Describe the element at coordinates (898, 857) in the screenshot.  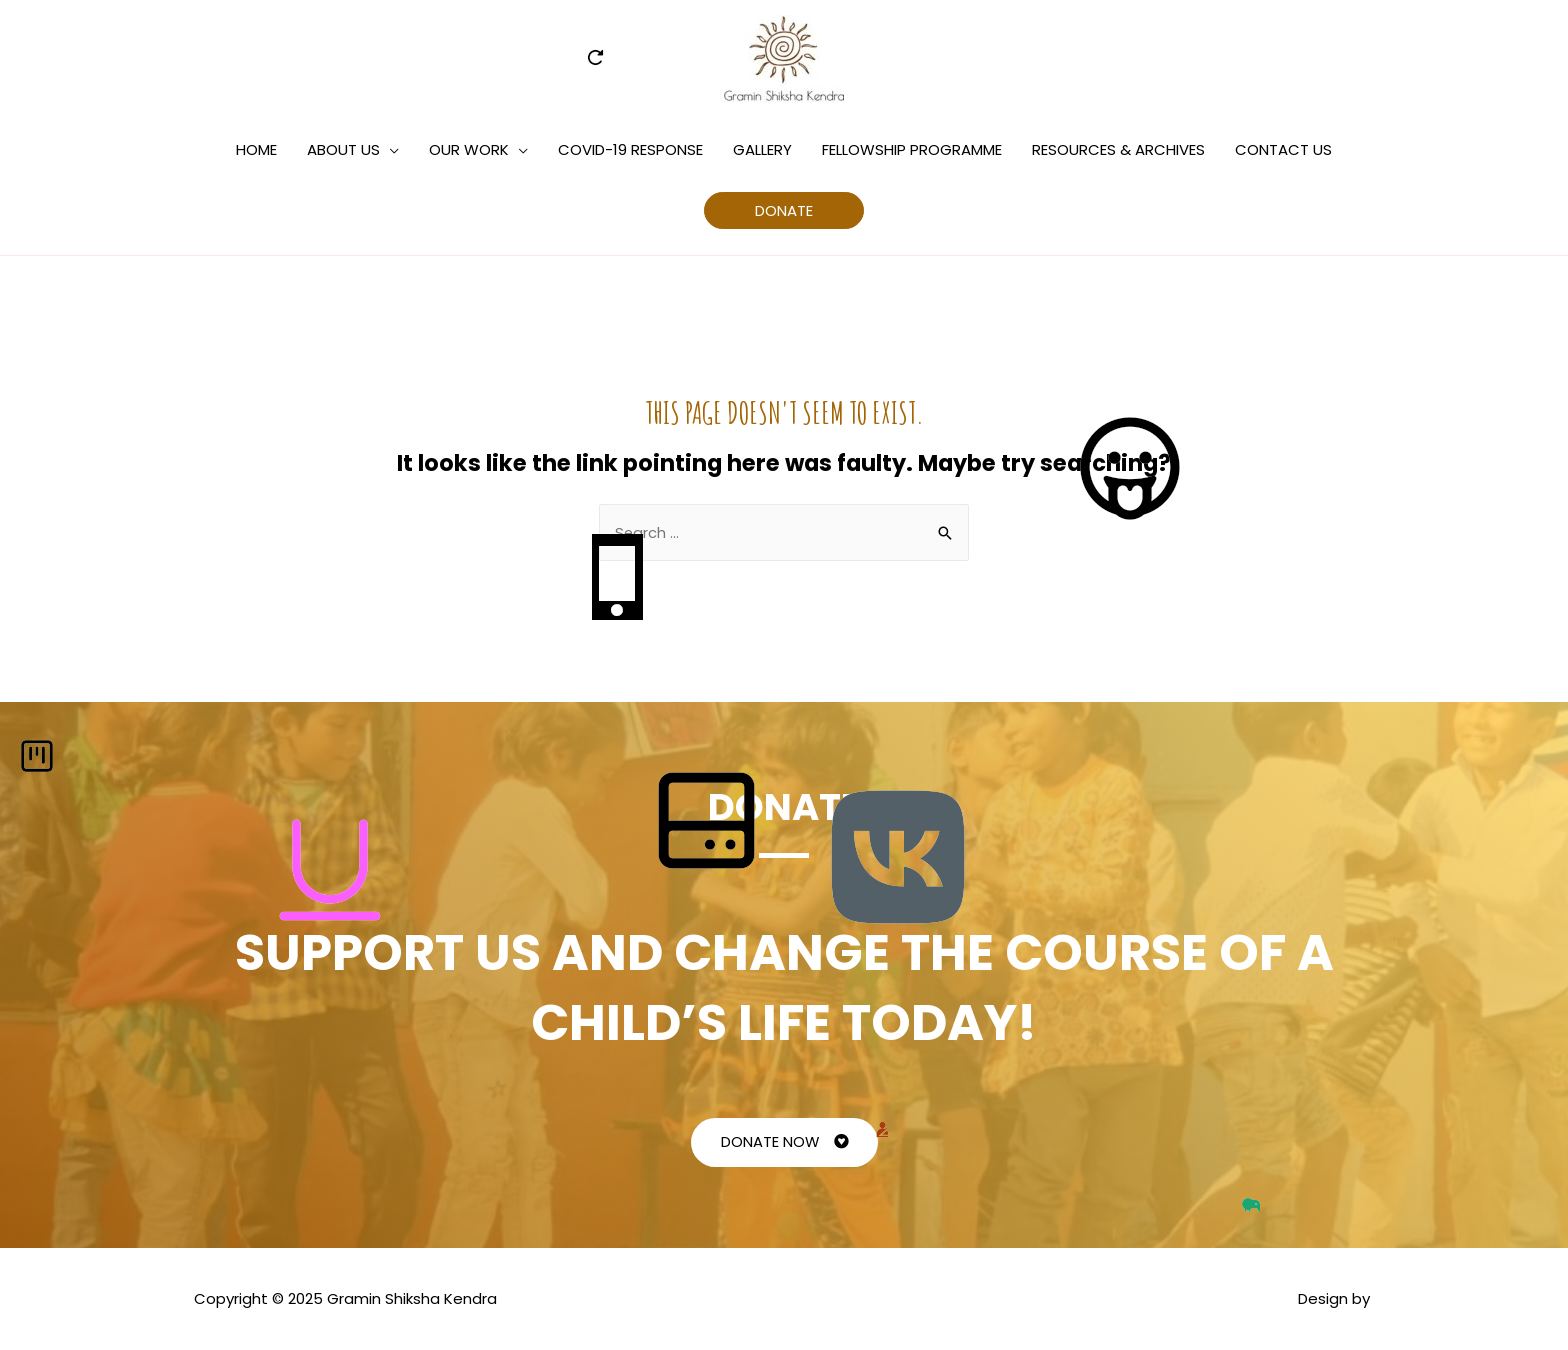
I see `open VK social network app` at that location.